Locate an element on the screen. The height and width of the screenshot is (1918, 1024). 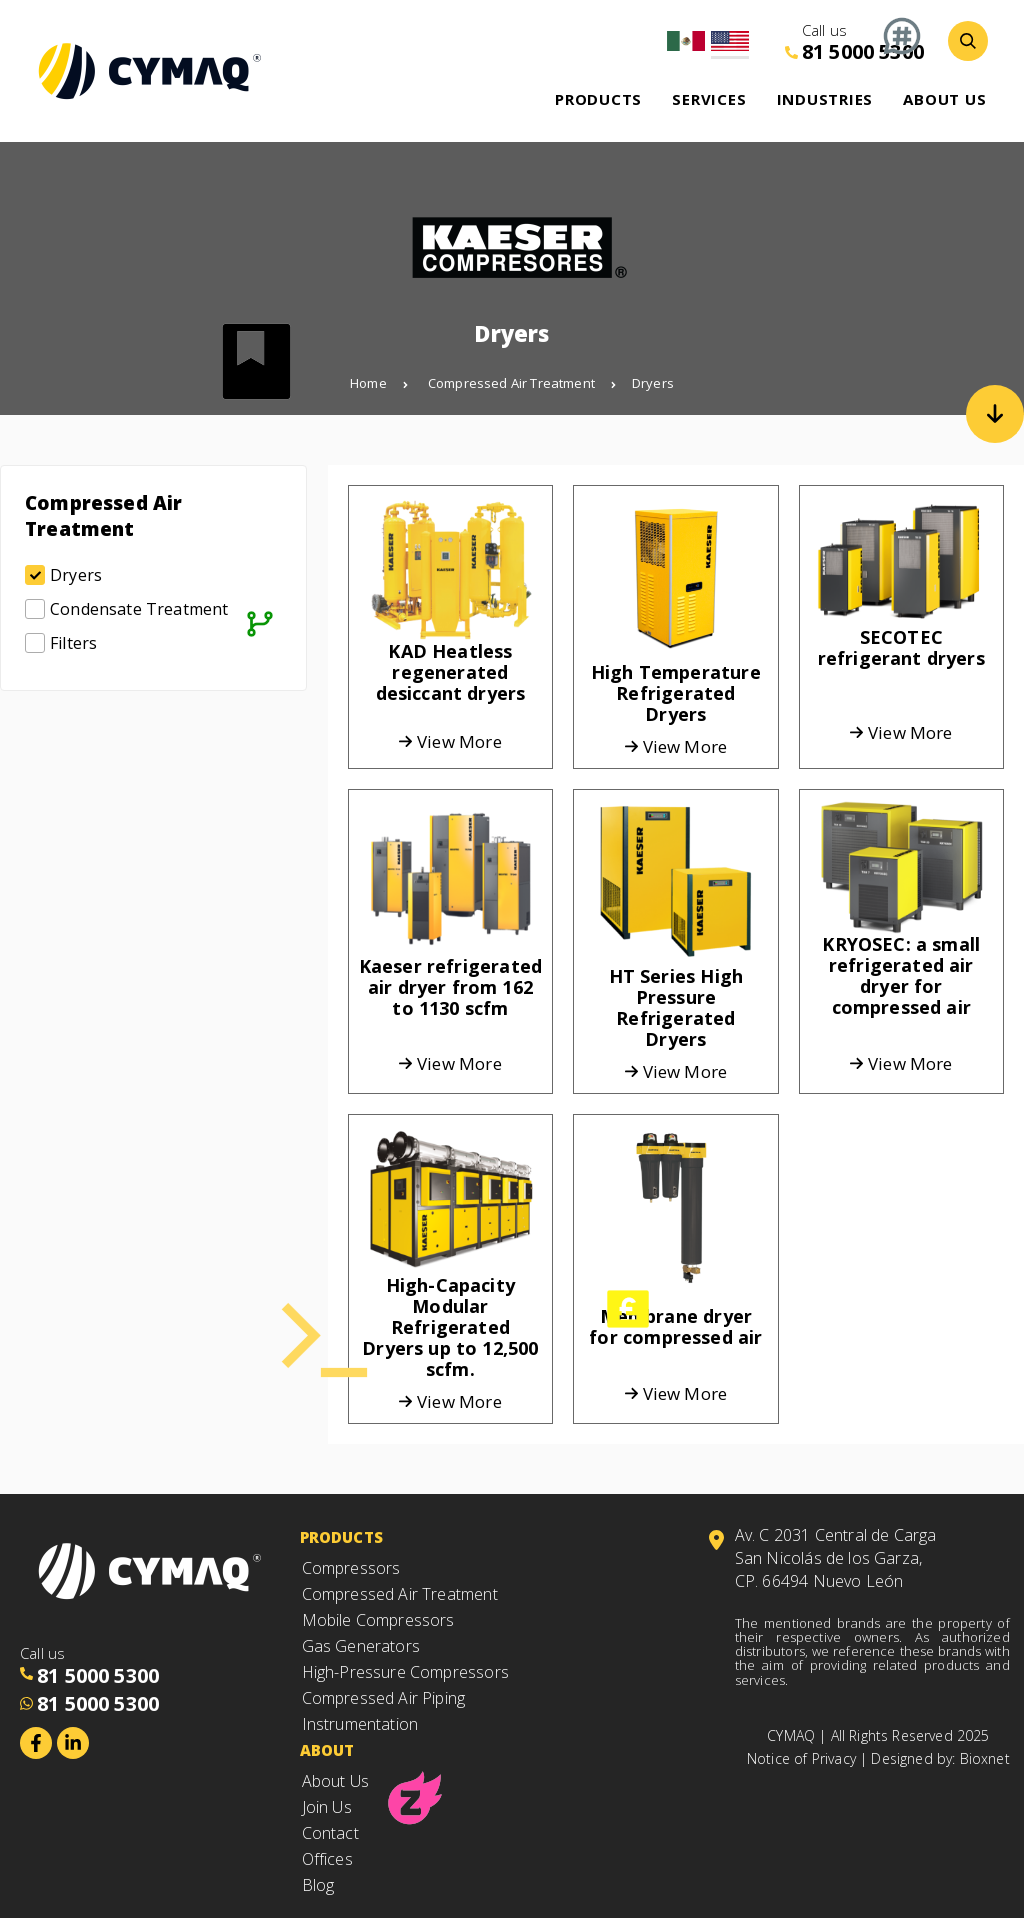
view repository branches is located at coordinates (260, 624).